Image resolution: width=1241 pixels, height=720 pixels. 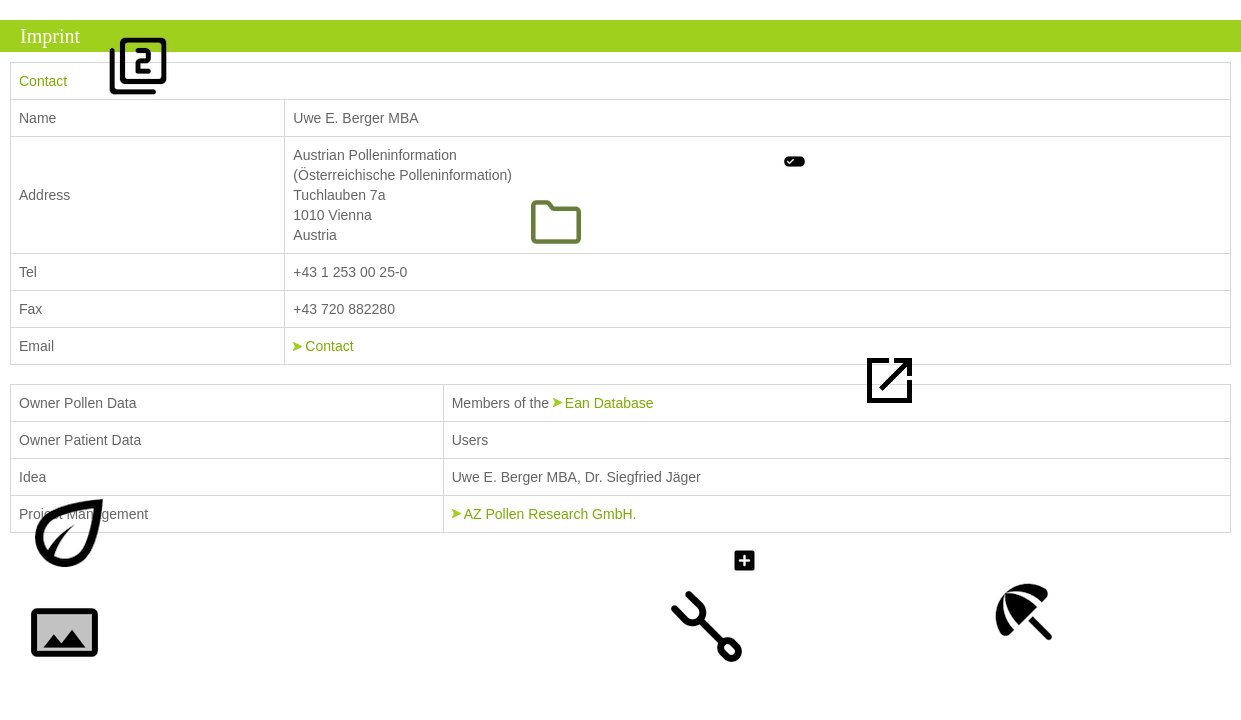 I want to click on indicates 2 items selected or stacked, so click(x=138, y=66).